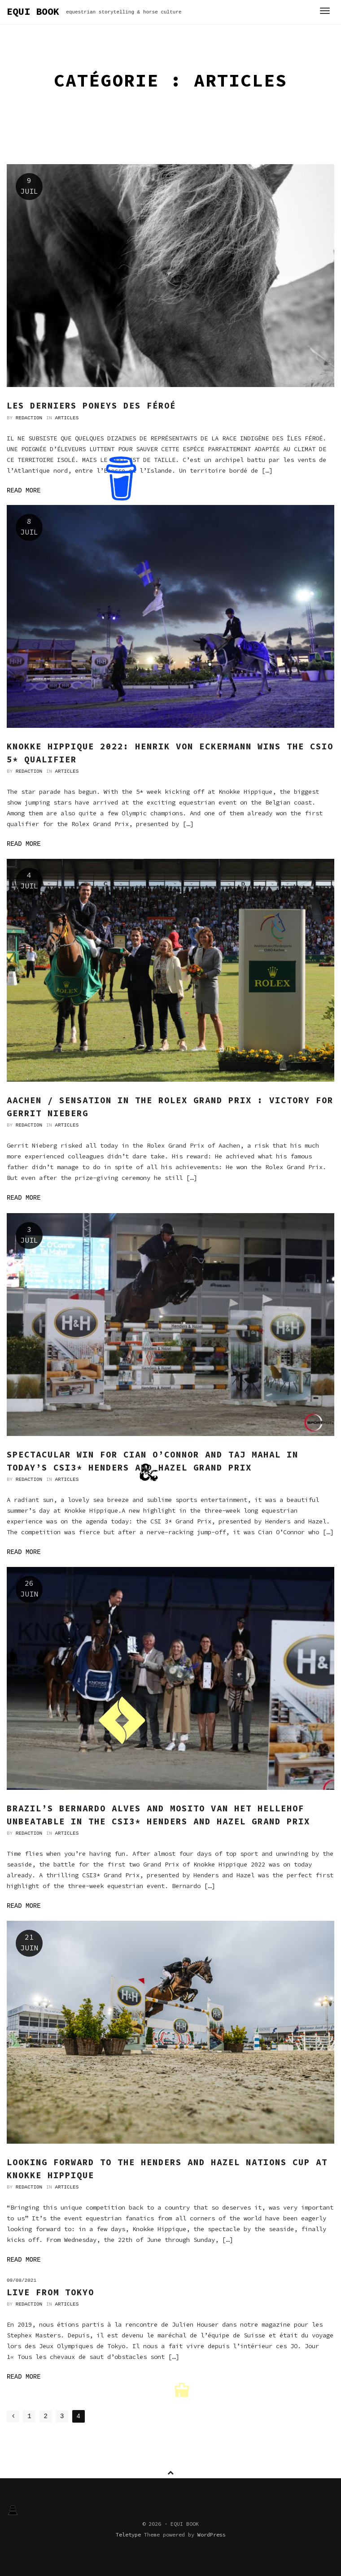  I want to click on open Jira Software for project tracking, so click(122, 1720).